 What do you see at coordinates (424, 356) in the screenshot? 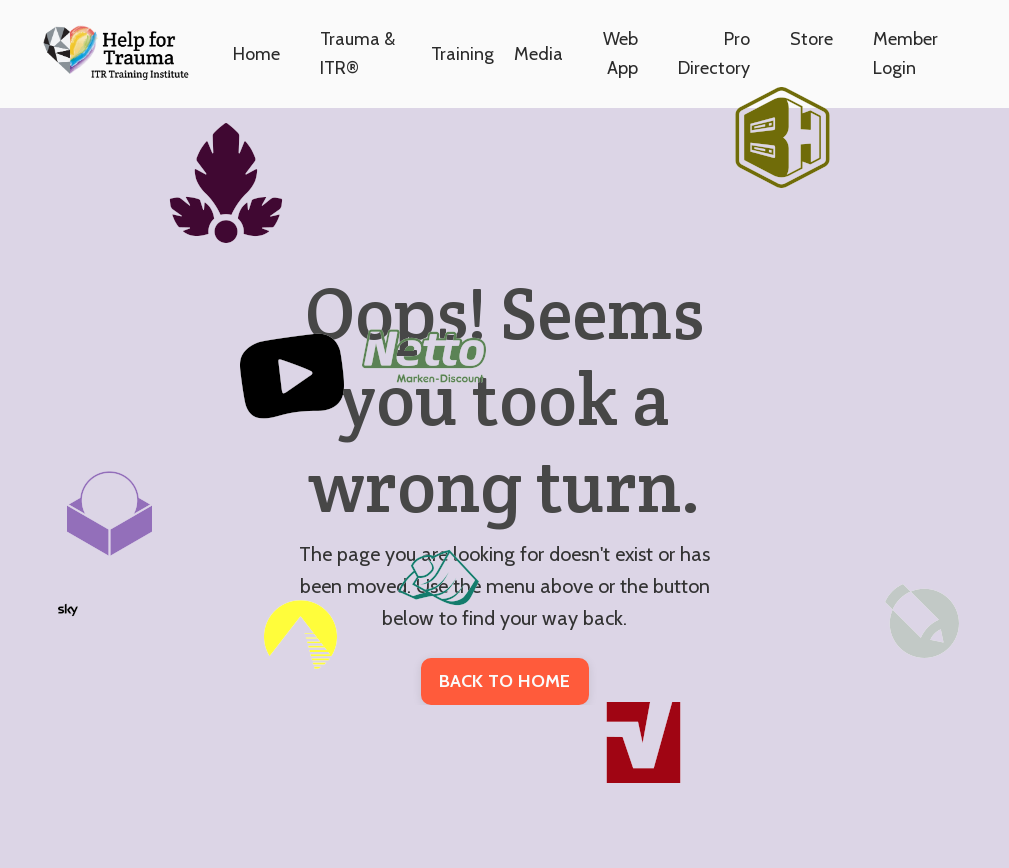
I see `open the Netto Marken-Discount app` at bounding box center [424, 356].